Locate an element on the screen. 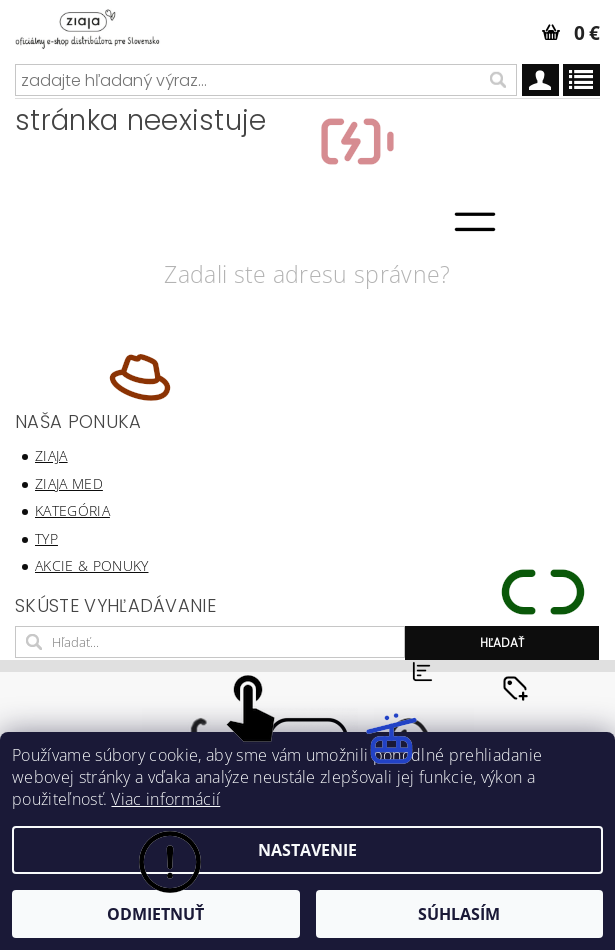  open navigation menu is located at coordinates (475, 221).